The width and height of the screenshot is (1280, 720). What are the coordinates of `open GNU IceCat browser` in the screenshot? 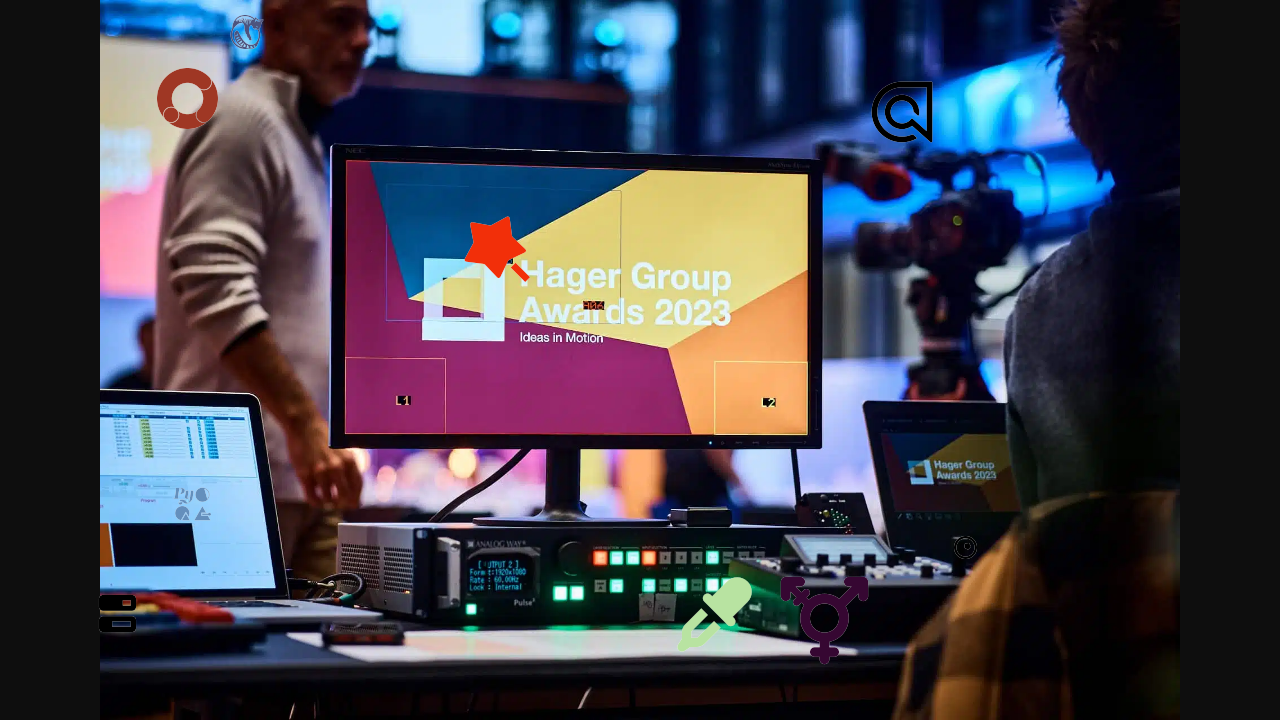 It's located at (247, 32).